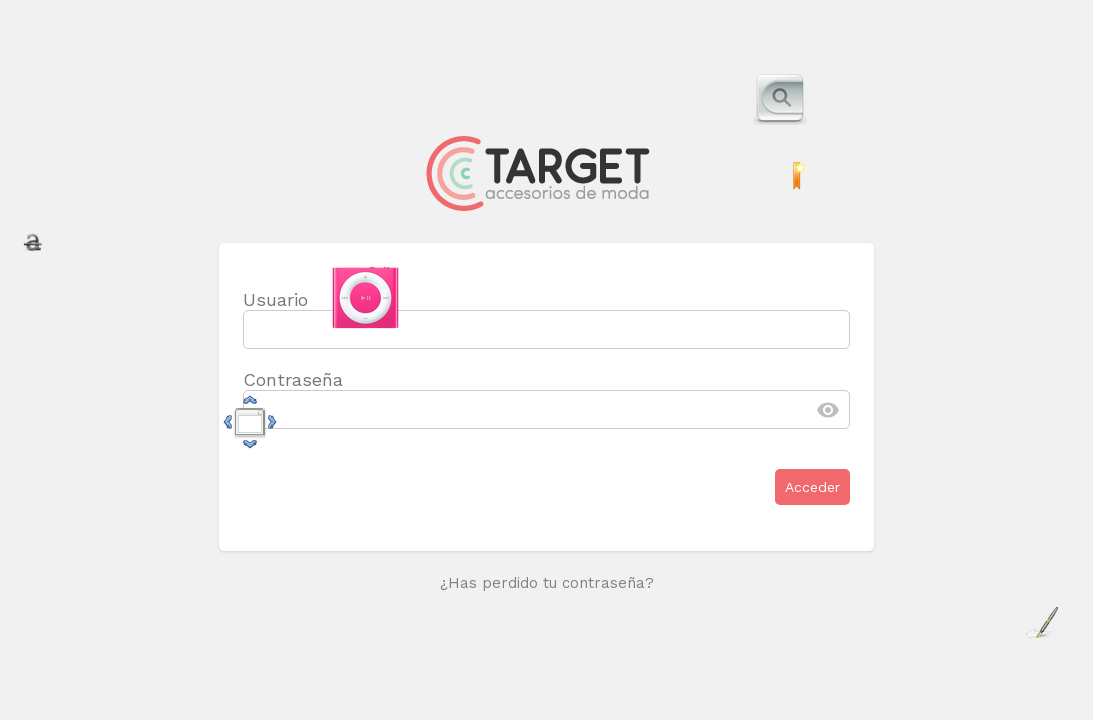  What do you see at coordinates (33, 242) in the screenshot?
I see `apply strikethrough formatting to selected text` at bounding box center [33, 242].